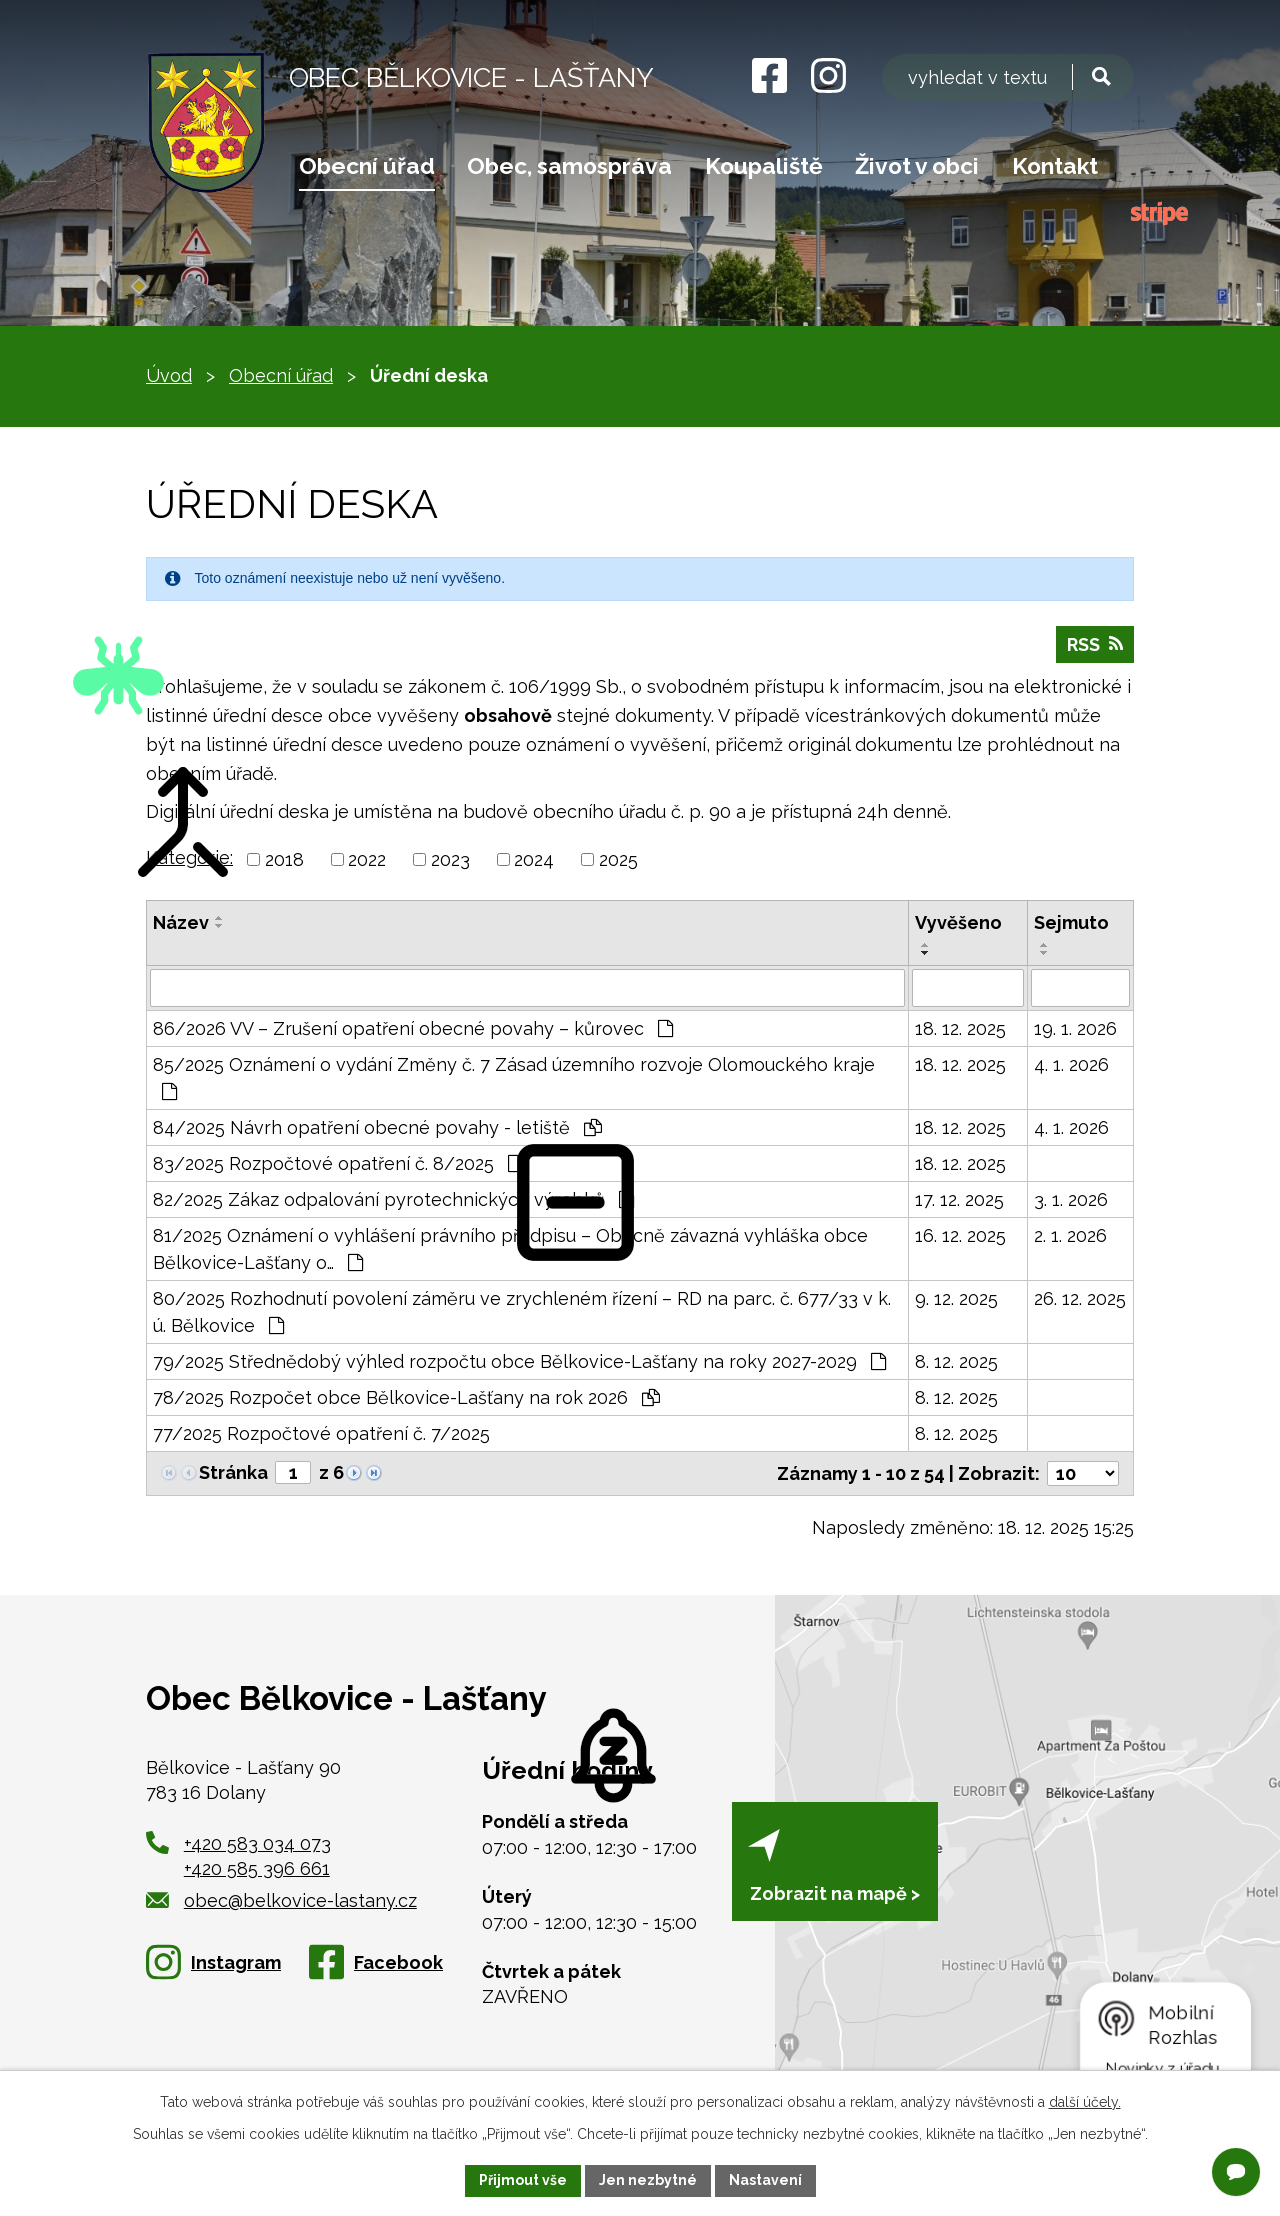 This screenshot has width=1280, height=2216. I want to click on indicates mosquito or insect activity in the area, so click(118, 675).